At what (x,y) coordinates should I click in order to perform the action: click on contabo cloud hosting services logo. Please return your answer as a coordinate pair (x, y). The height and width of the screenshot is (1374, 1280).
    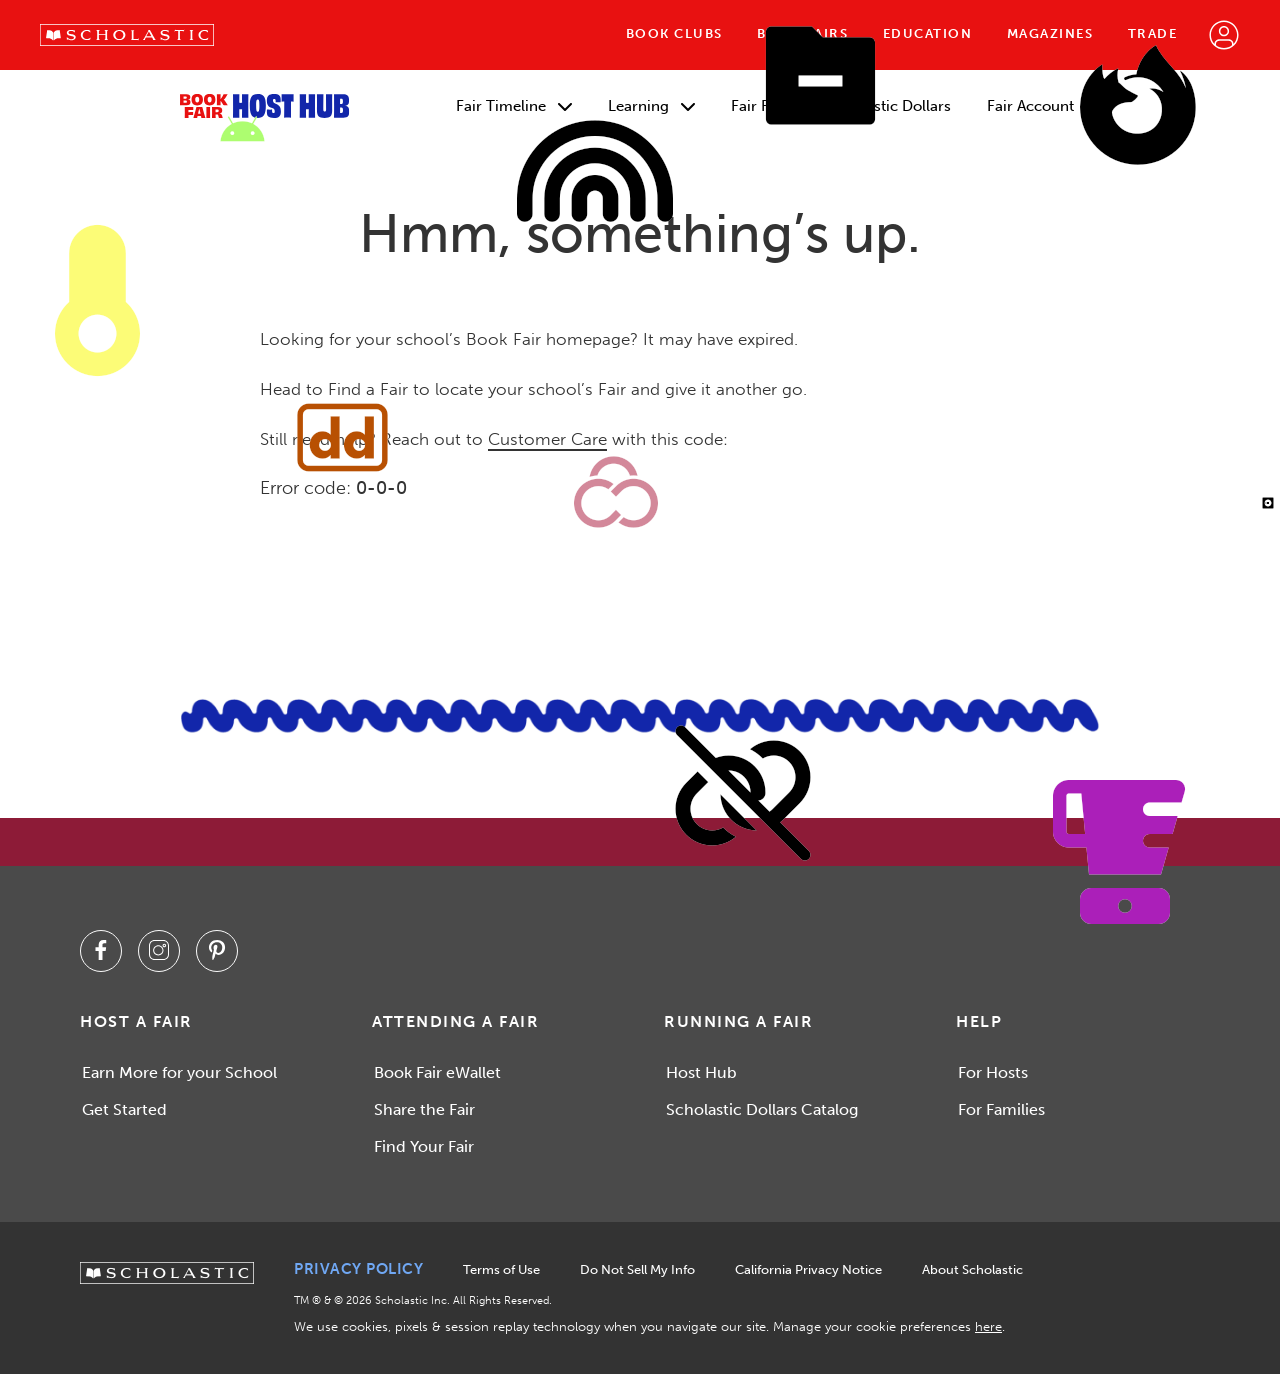
    Looking at the image, I should click on (616, 492).